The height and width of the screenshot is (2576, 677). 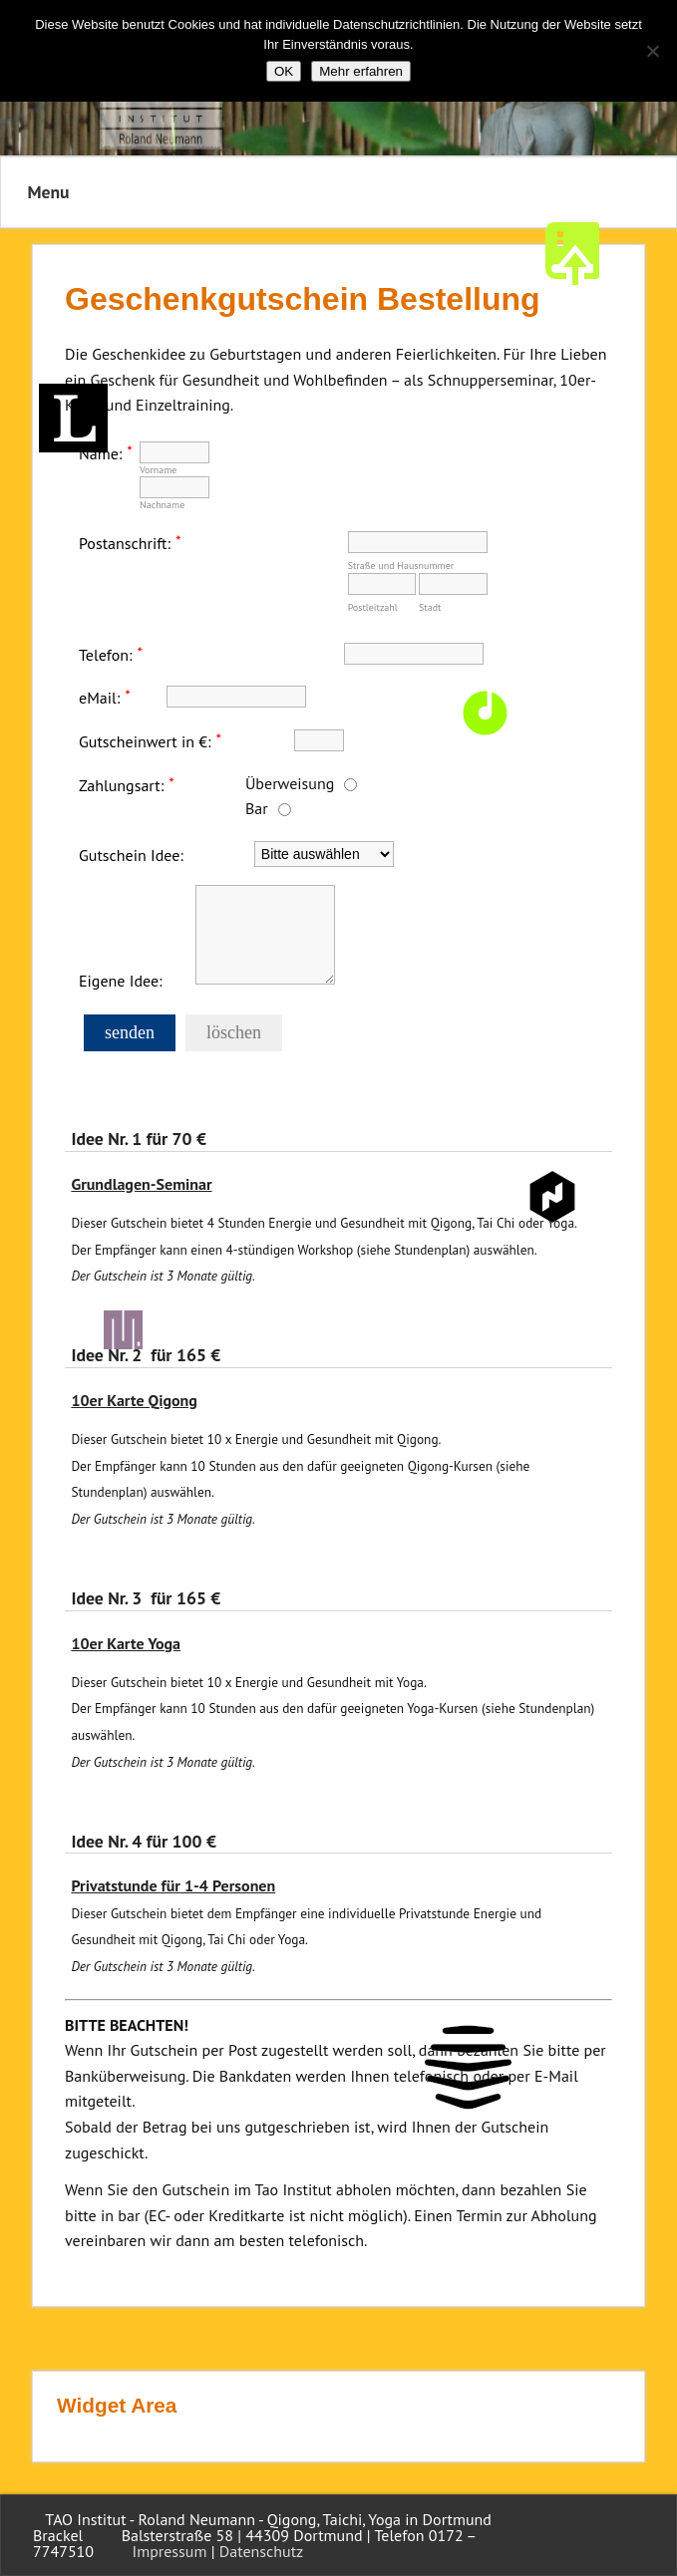 I want to click on micropython programming language logo, so click(x=123, y=1329).